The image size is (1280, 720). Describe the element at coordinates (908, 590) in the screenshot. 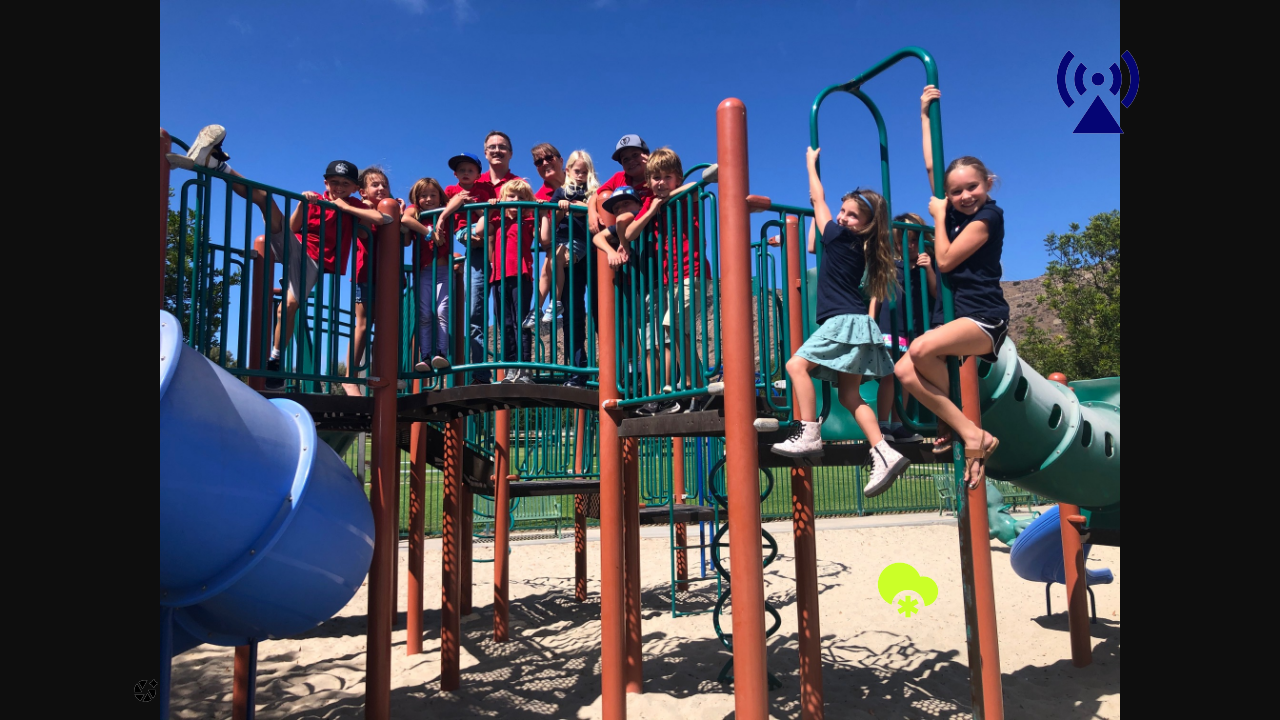

I see `indicates snowy weather conditions` at that location.